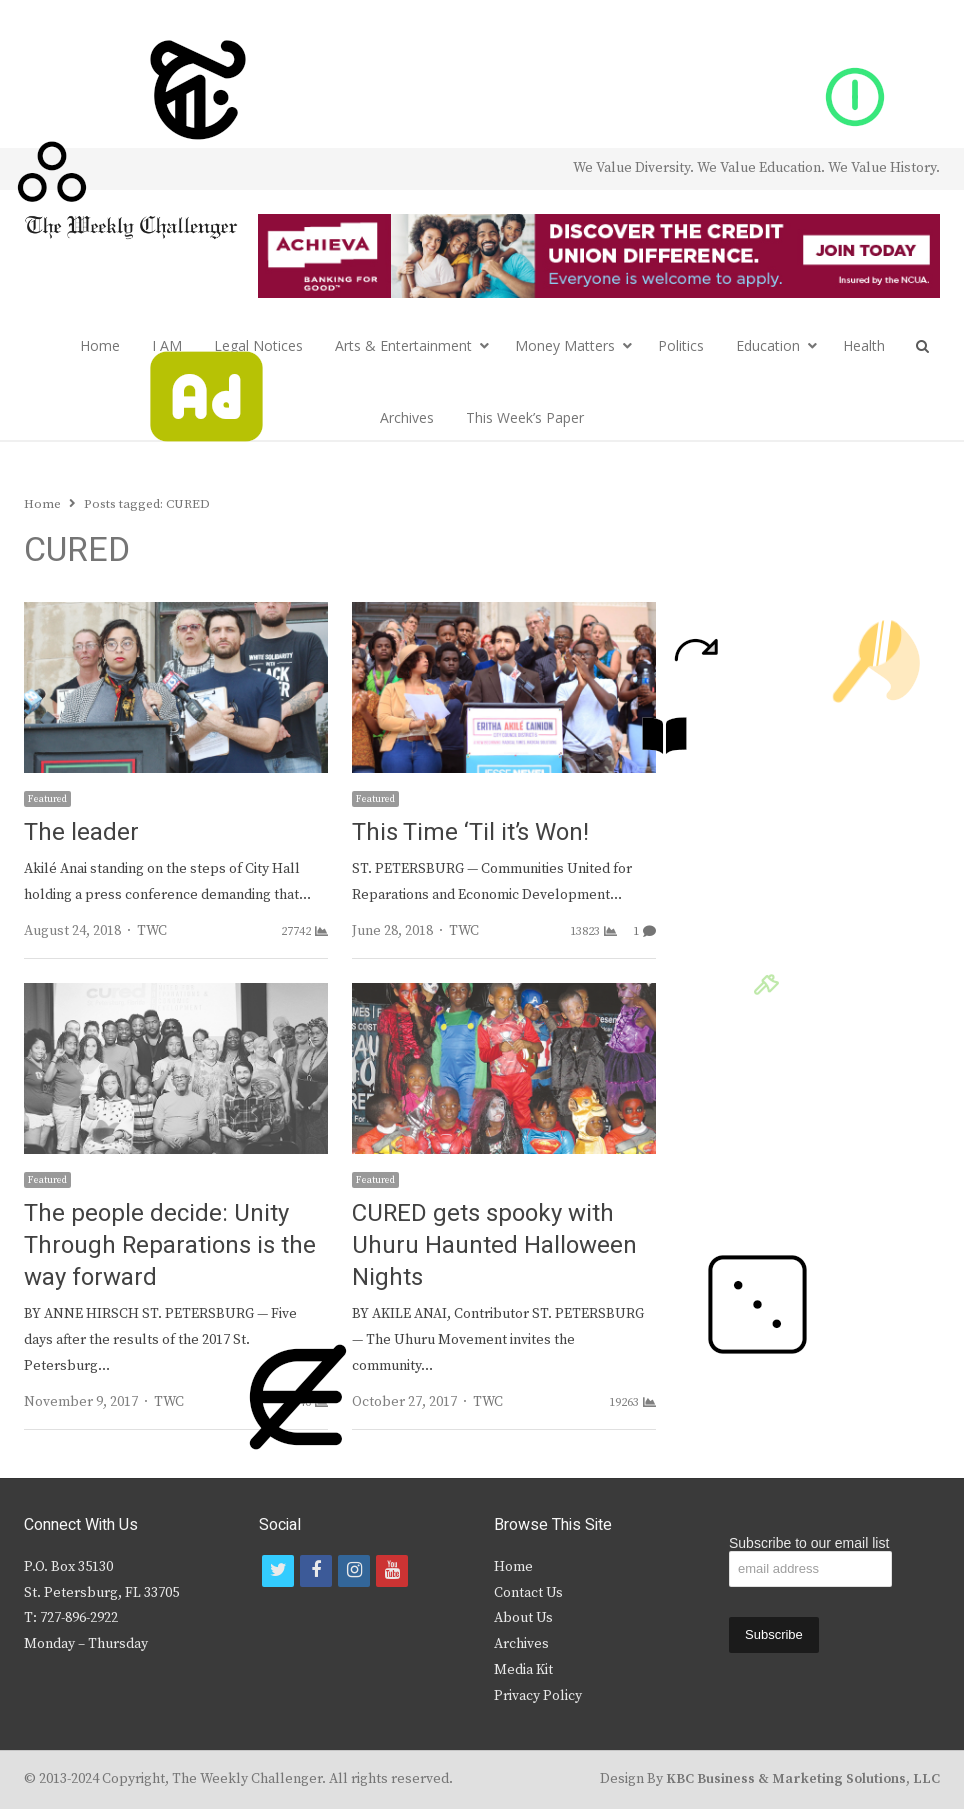 Image resolution: width=964 pixels, height=1809 pixels. Describe the element at coordinates (876, 661) in the screenshot. I see `discord golden bug hunter badge indicating elite bug reporter status` at that location.